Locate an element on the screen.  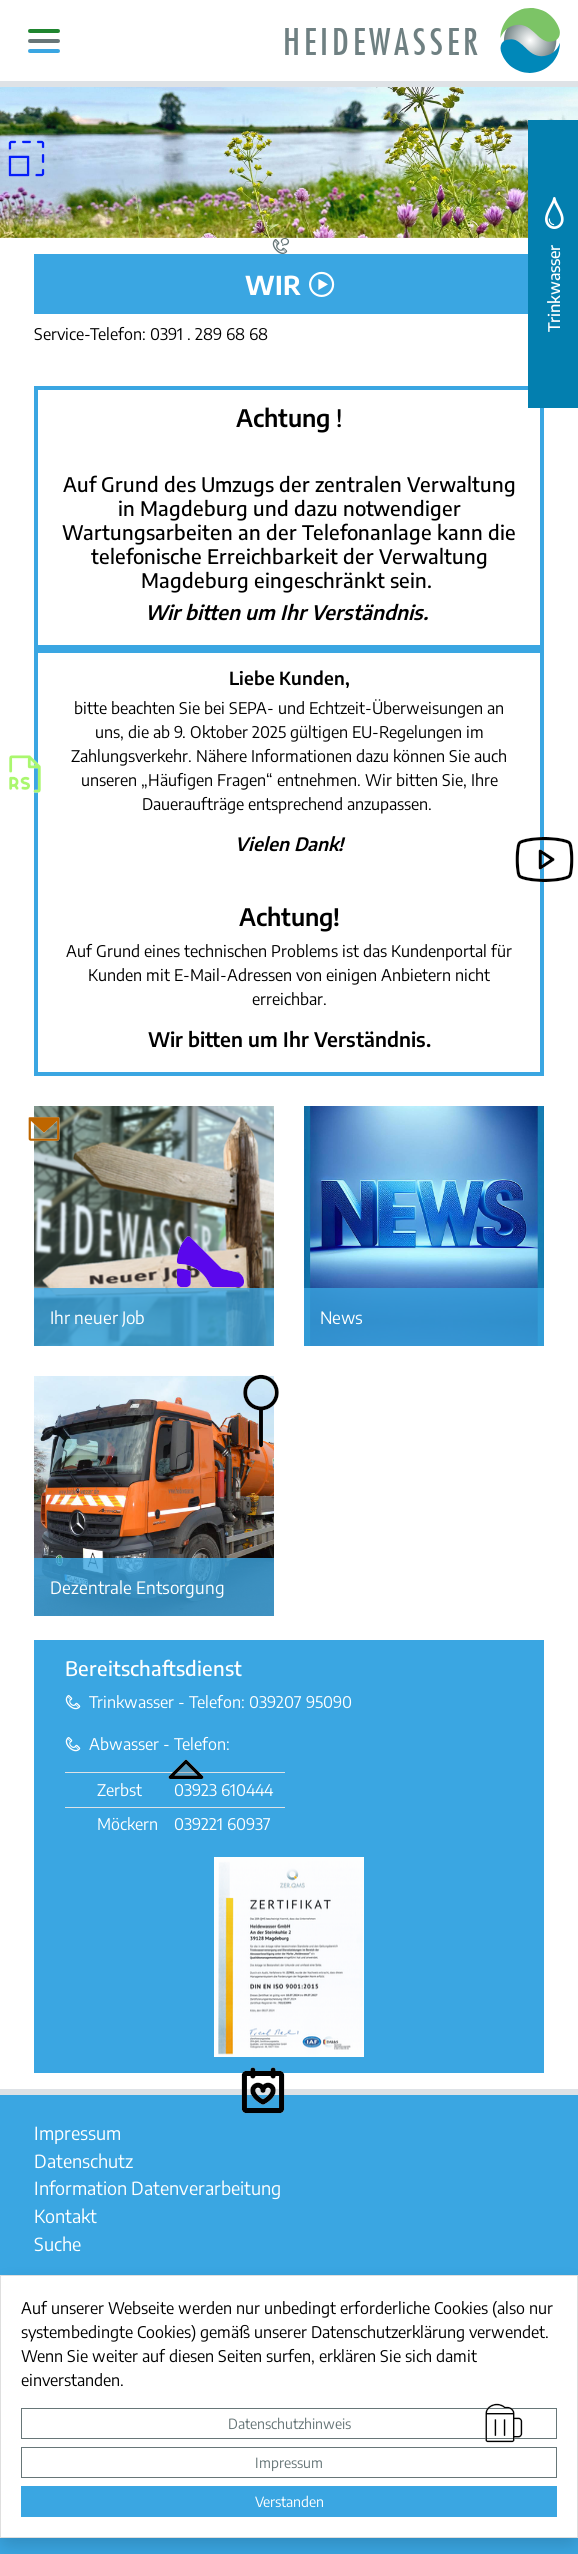
browse nearby bars or pubs is located at coordinates (501, 2424).